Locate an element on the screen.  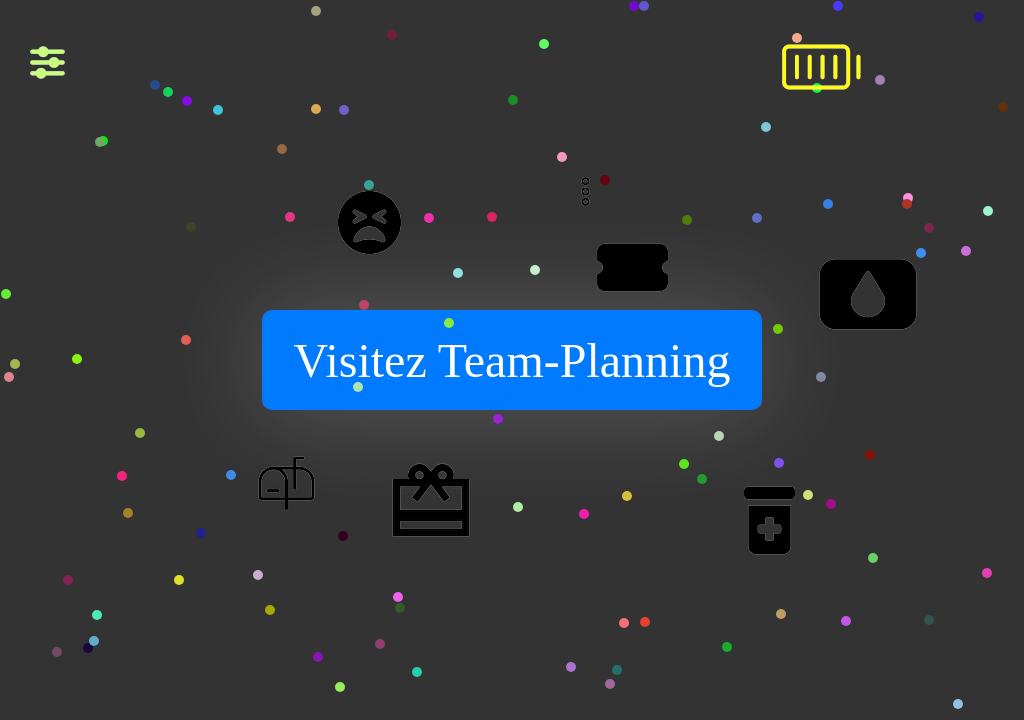
access your mailbox or inbox is located at coordinates (286, 484).